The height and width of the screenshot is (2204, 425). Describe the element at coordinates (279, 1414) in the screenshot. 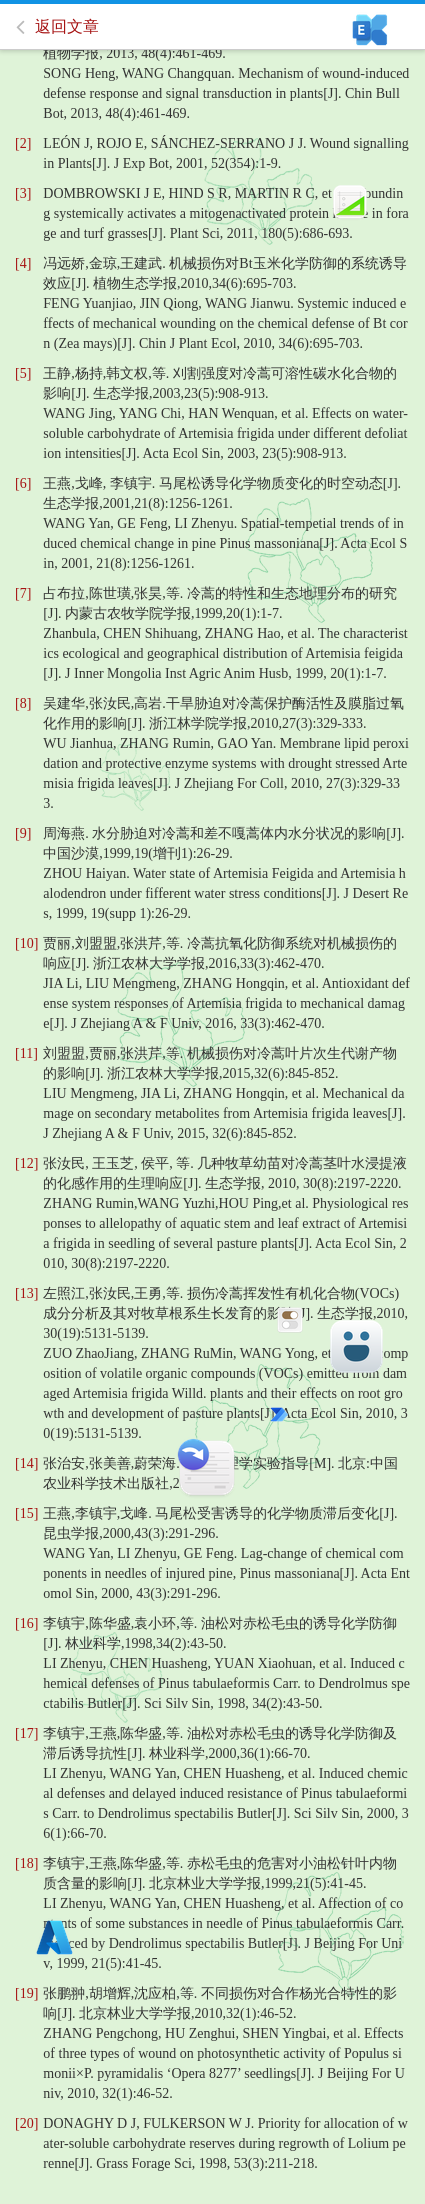

I see `open microsoft power automate` at that location.